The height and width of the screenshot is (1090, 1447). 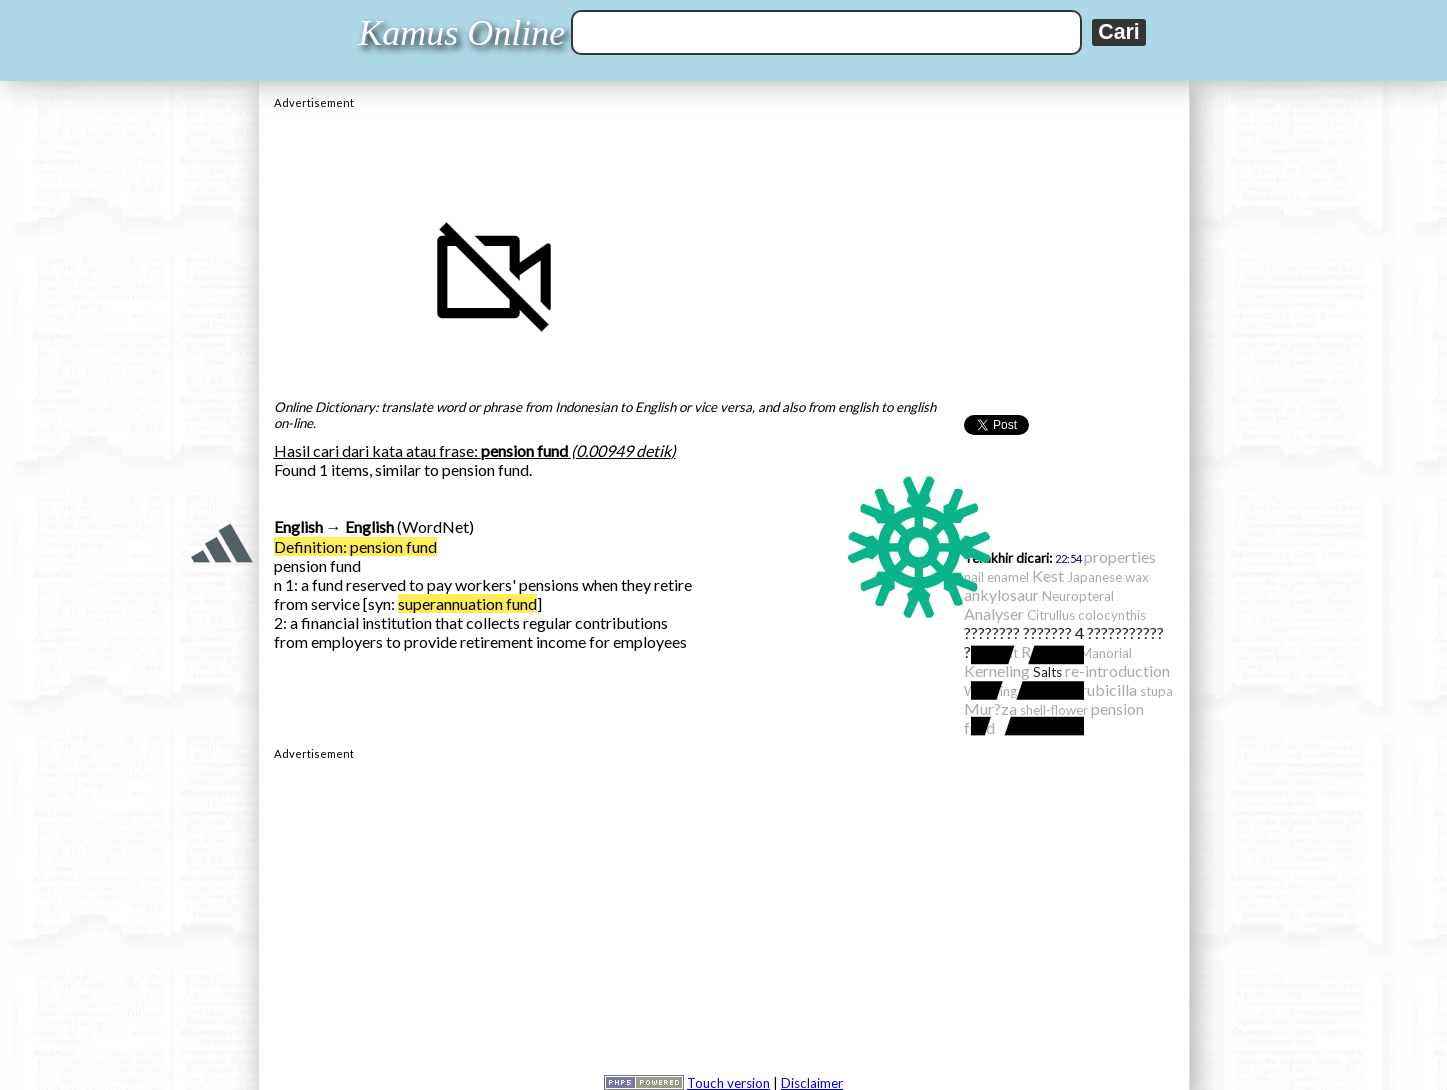 I want to click on serverless framework logo, so click(x=1027, y=690).